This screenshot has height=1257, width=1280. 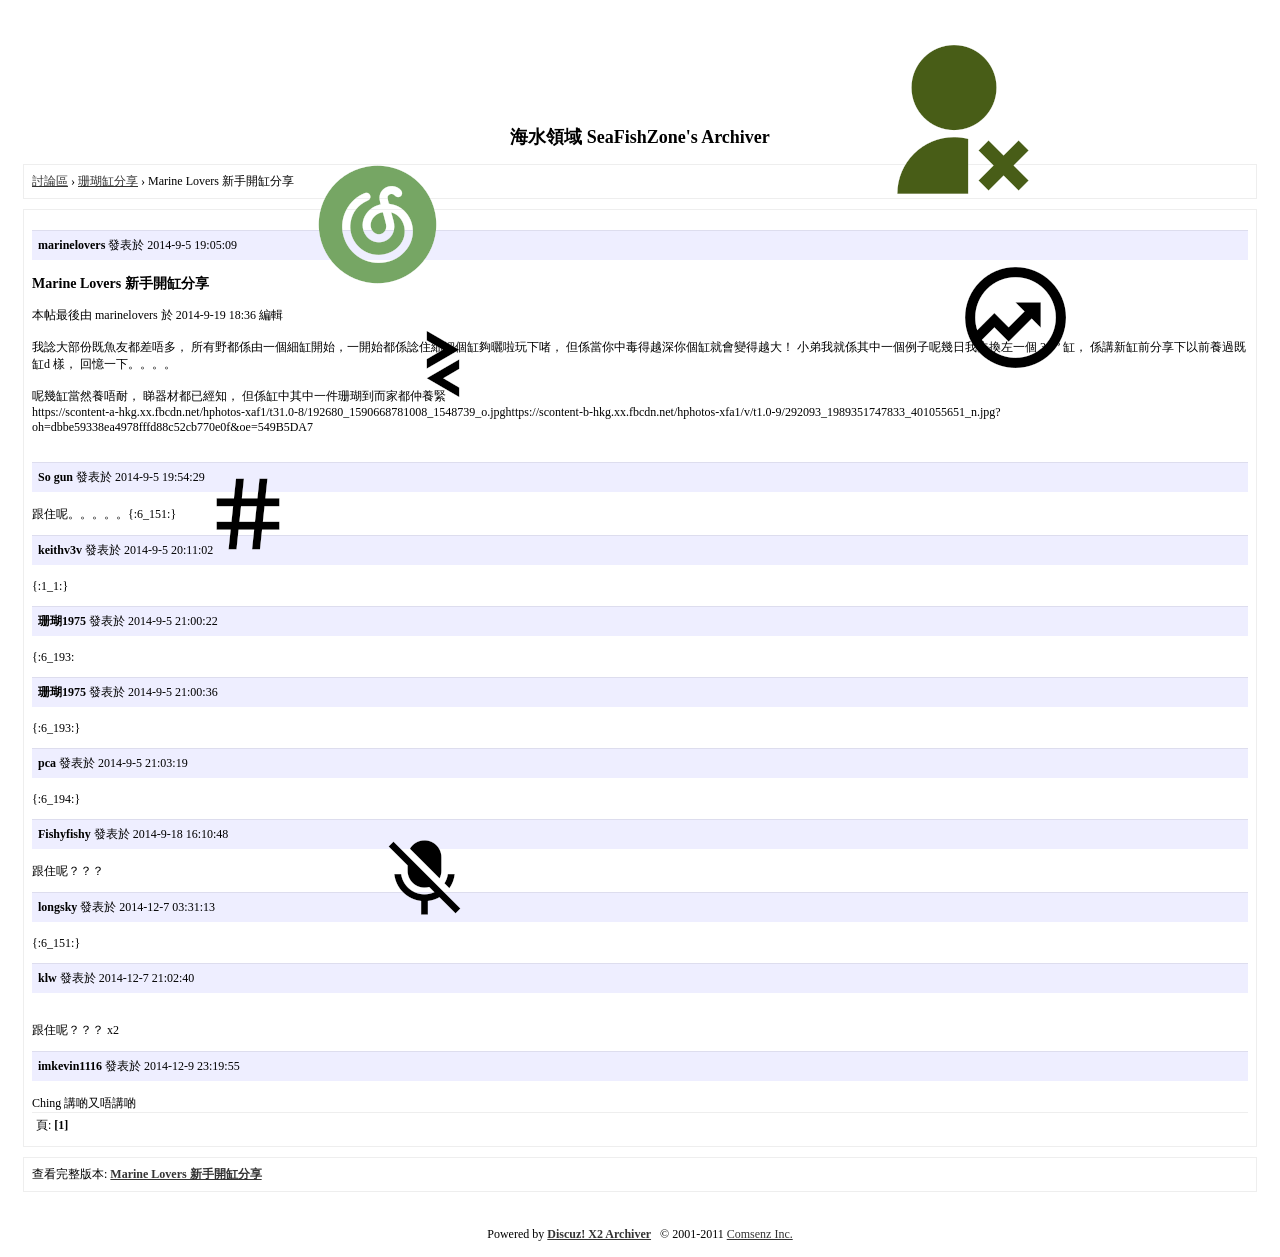 I want to click on view financial performance or fund growth, so click(x=1015, y=317).